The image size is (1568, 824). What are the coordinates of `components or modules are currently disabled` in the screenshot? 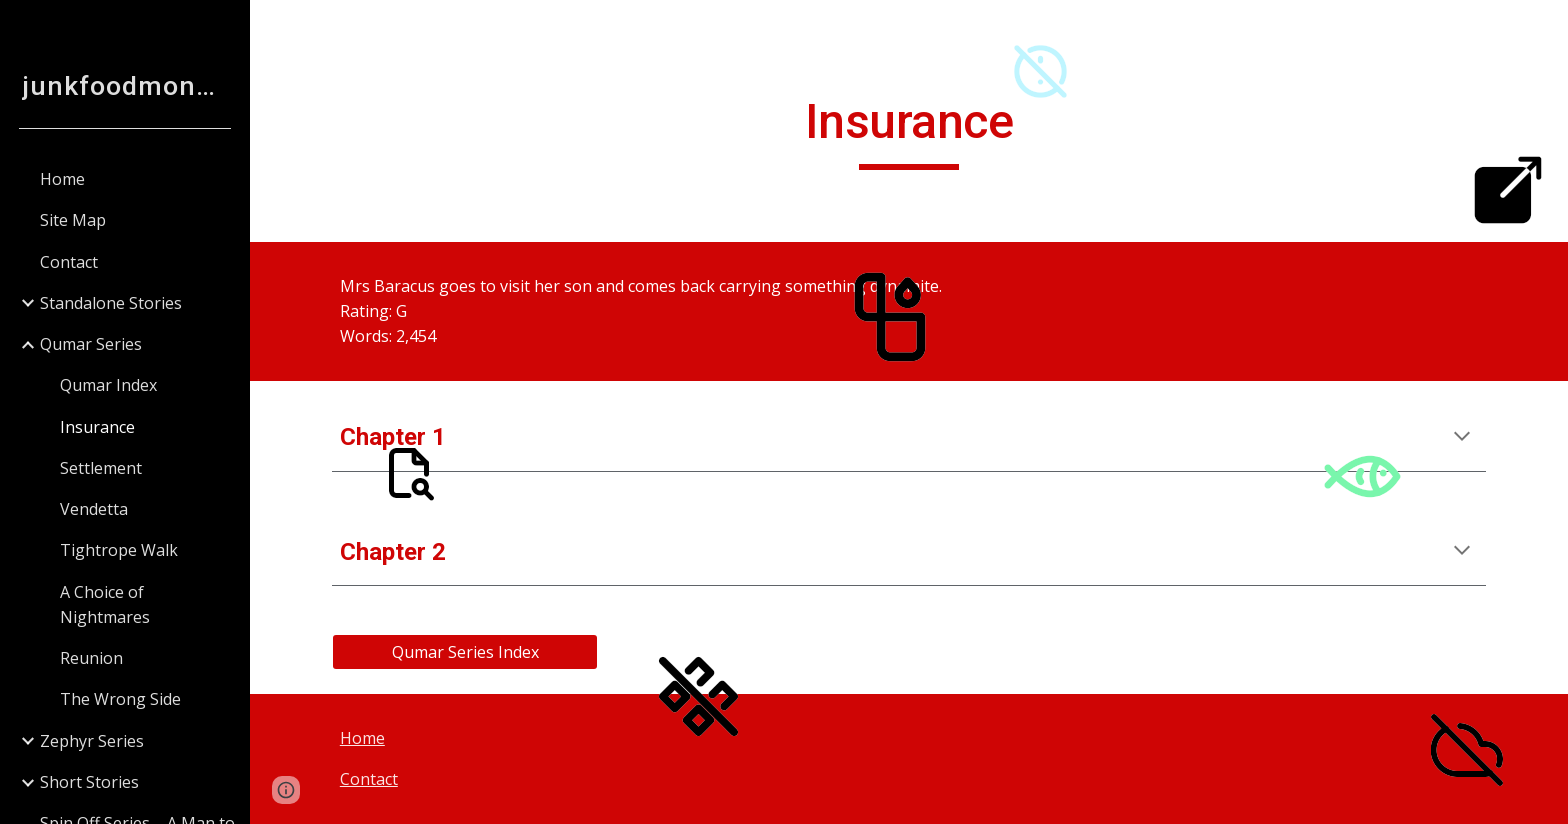 It's located at (698, 696).